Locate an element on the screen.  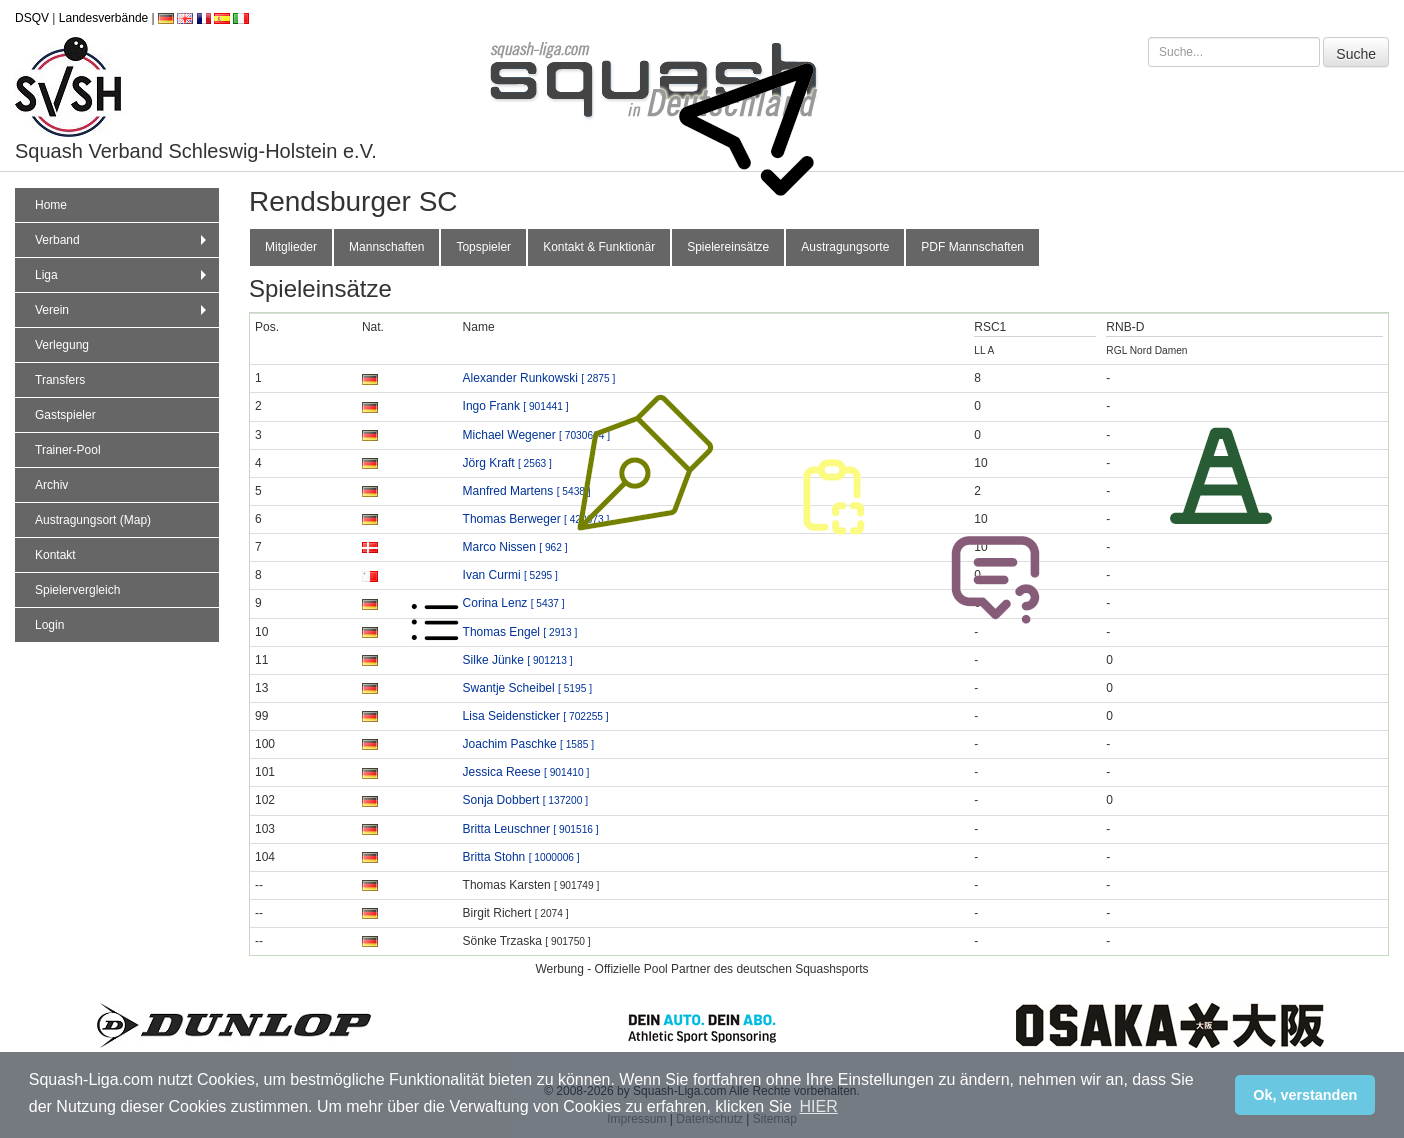
copy to clipboard is located at coordinates (832, 495).